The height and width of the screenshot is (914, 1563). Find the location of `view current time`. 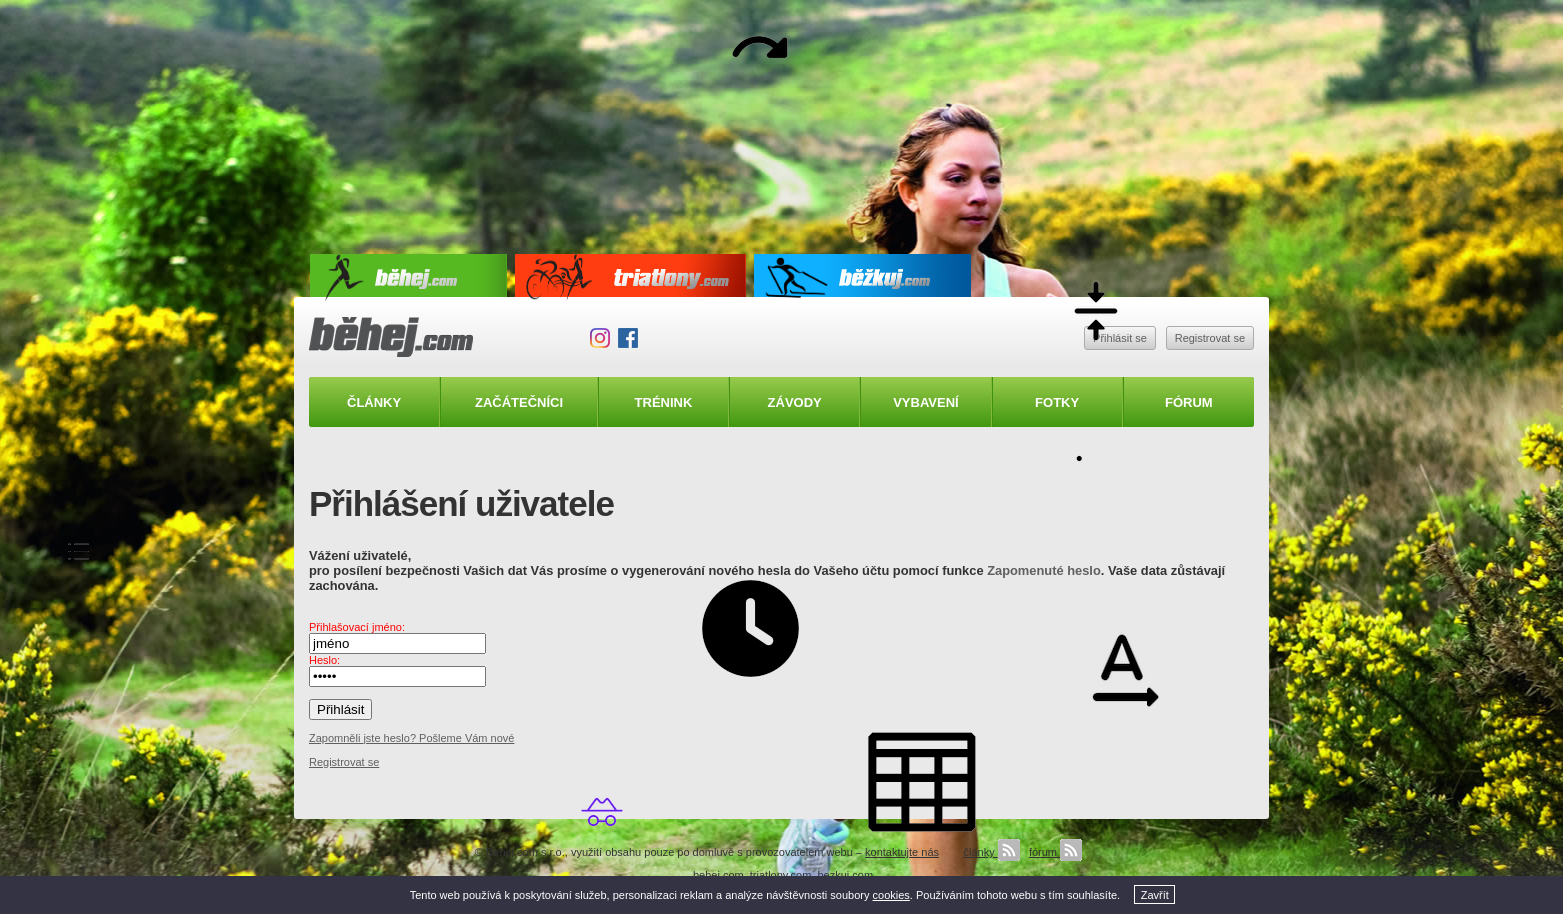

view current time is located at coordinates (750, 628).